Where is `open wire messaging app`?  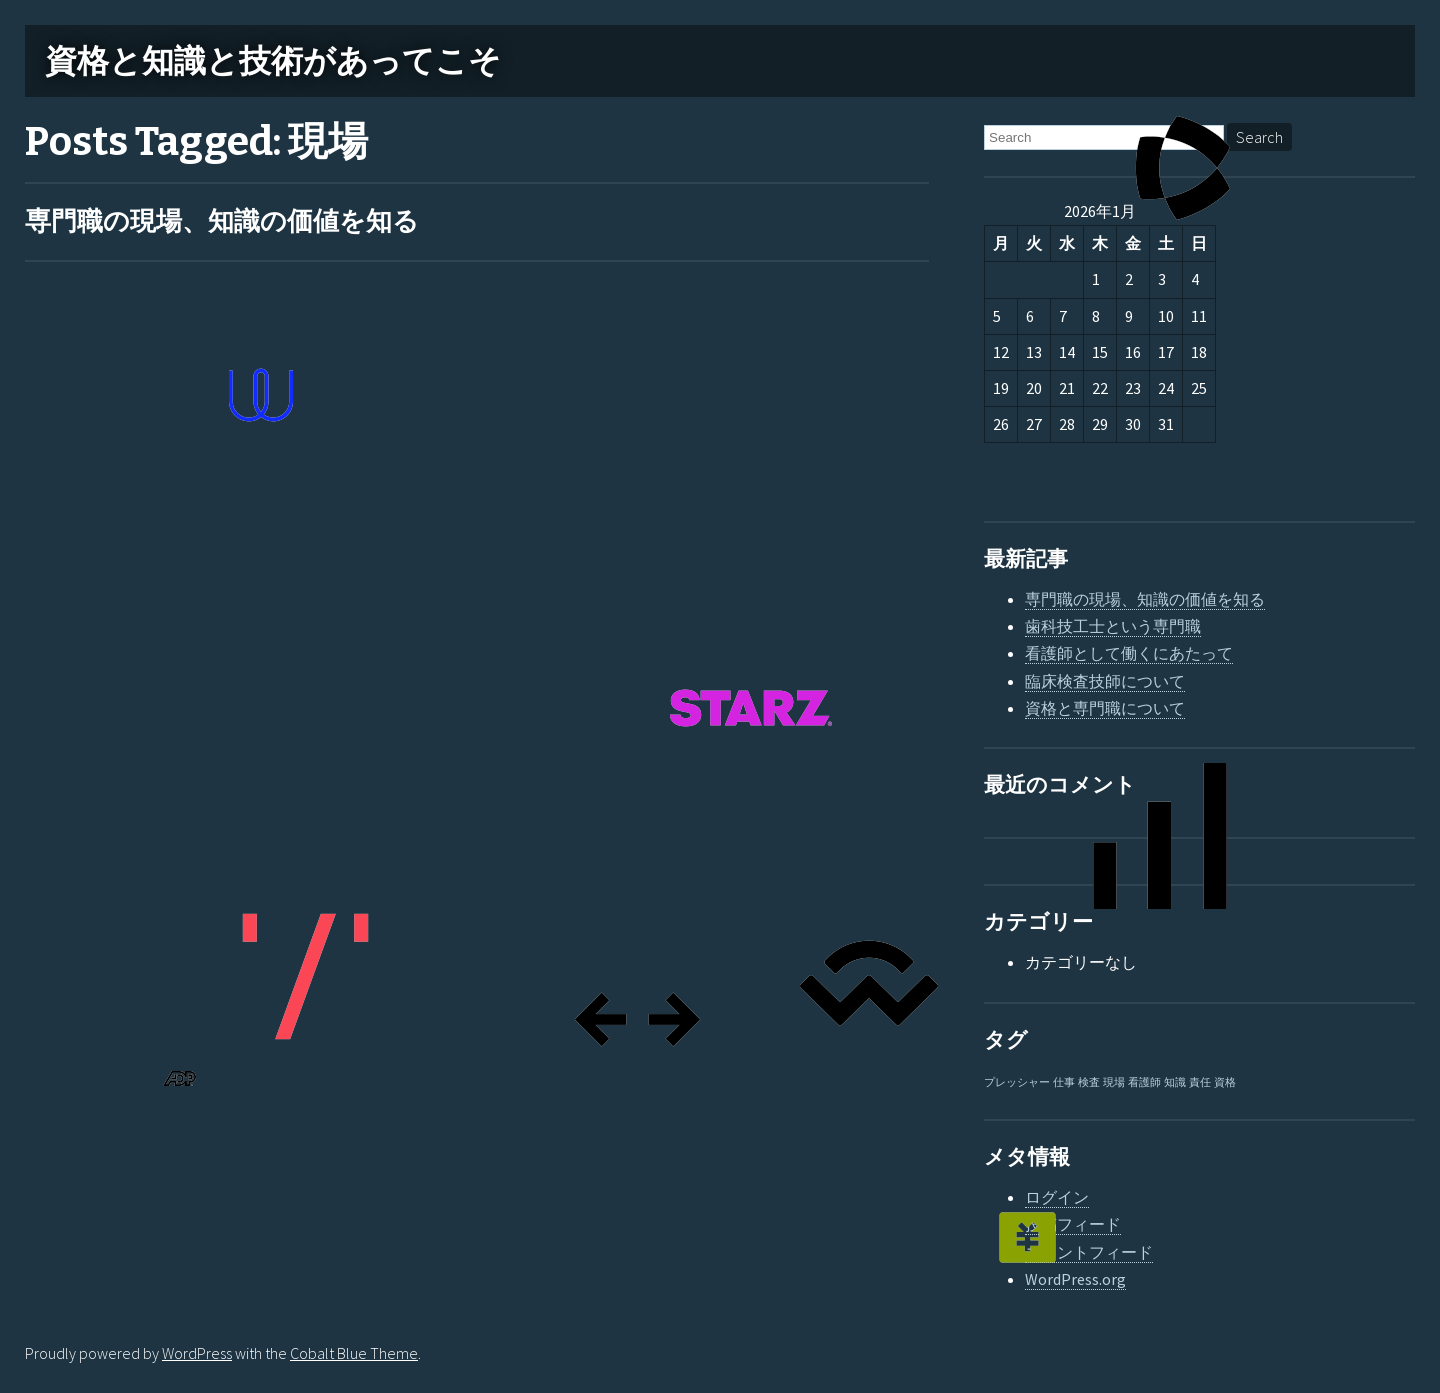 open wire messaging app is located at coordinates (261, 395).